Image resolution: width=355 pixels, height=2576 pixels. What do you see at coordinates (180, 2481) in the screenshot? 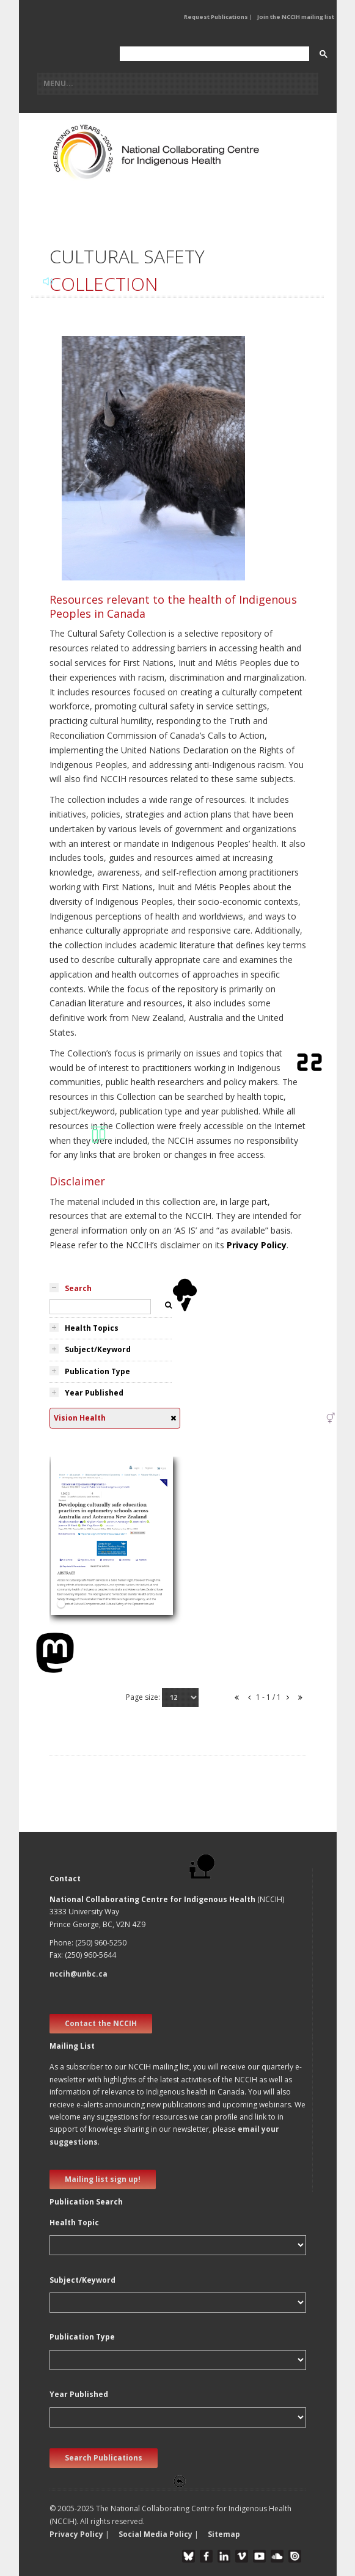
I see `undo the last action` at bounding box center [180, 2481].